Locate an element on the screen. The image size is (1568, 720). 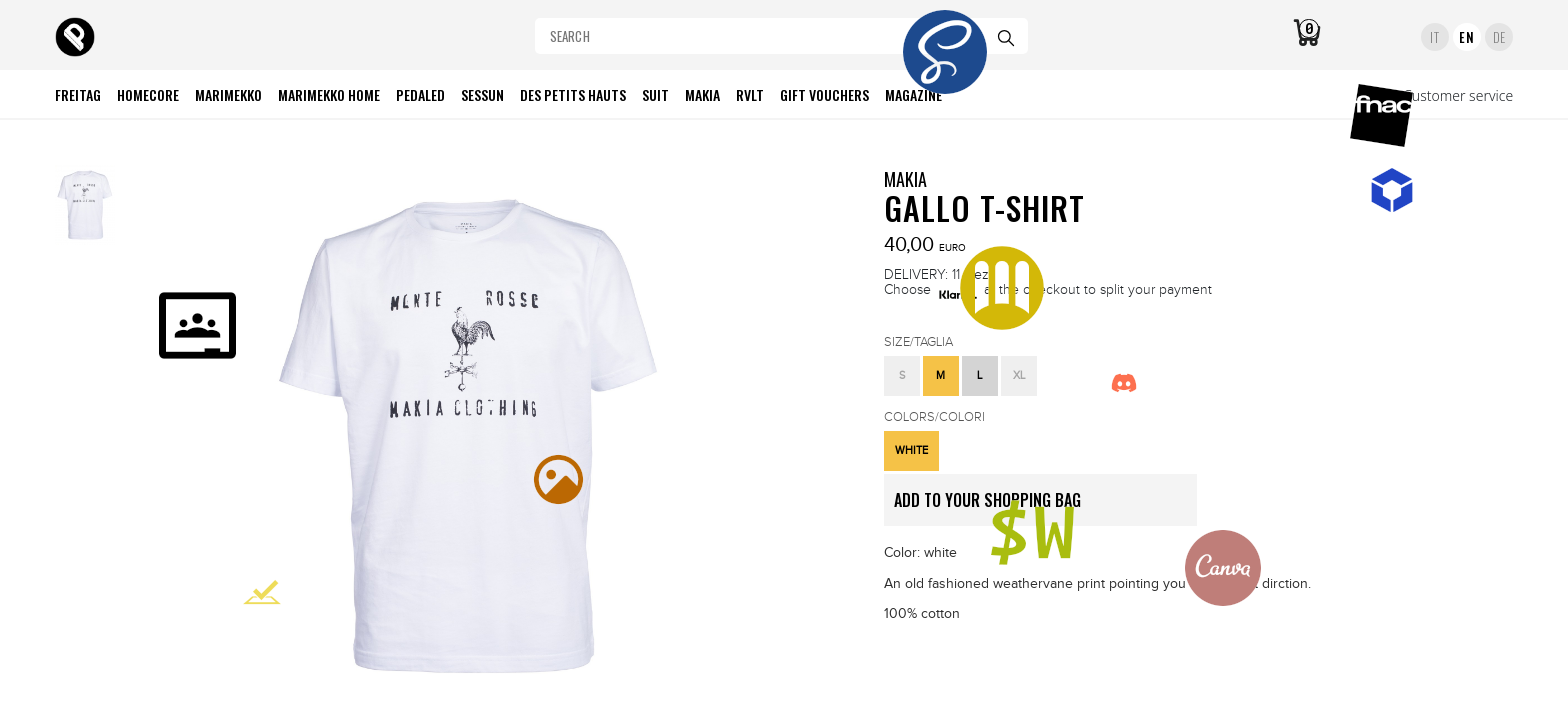
open Google Classroom app is located at coordinates (197, 325).